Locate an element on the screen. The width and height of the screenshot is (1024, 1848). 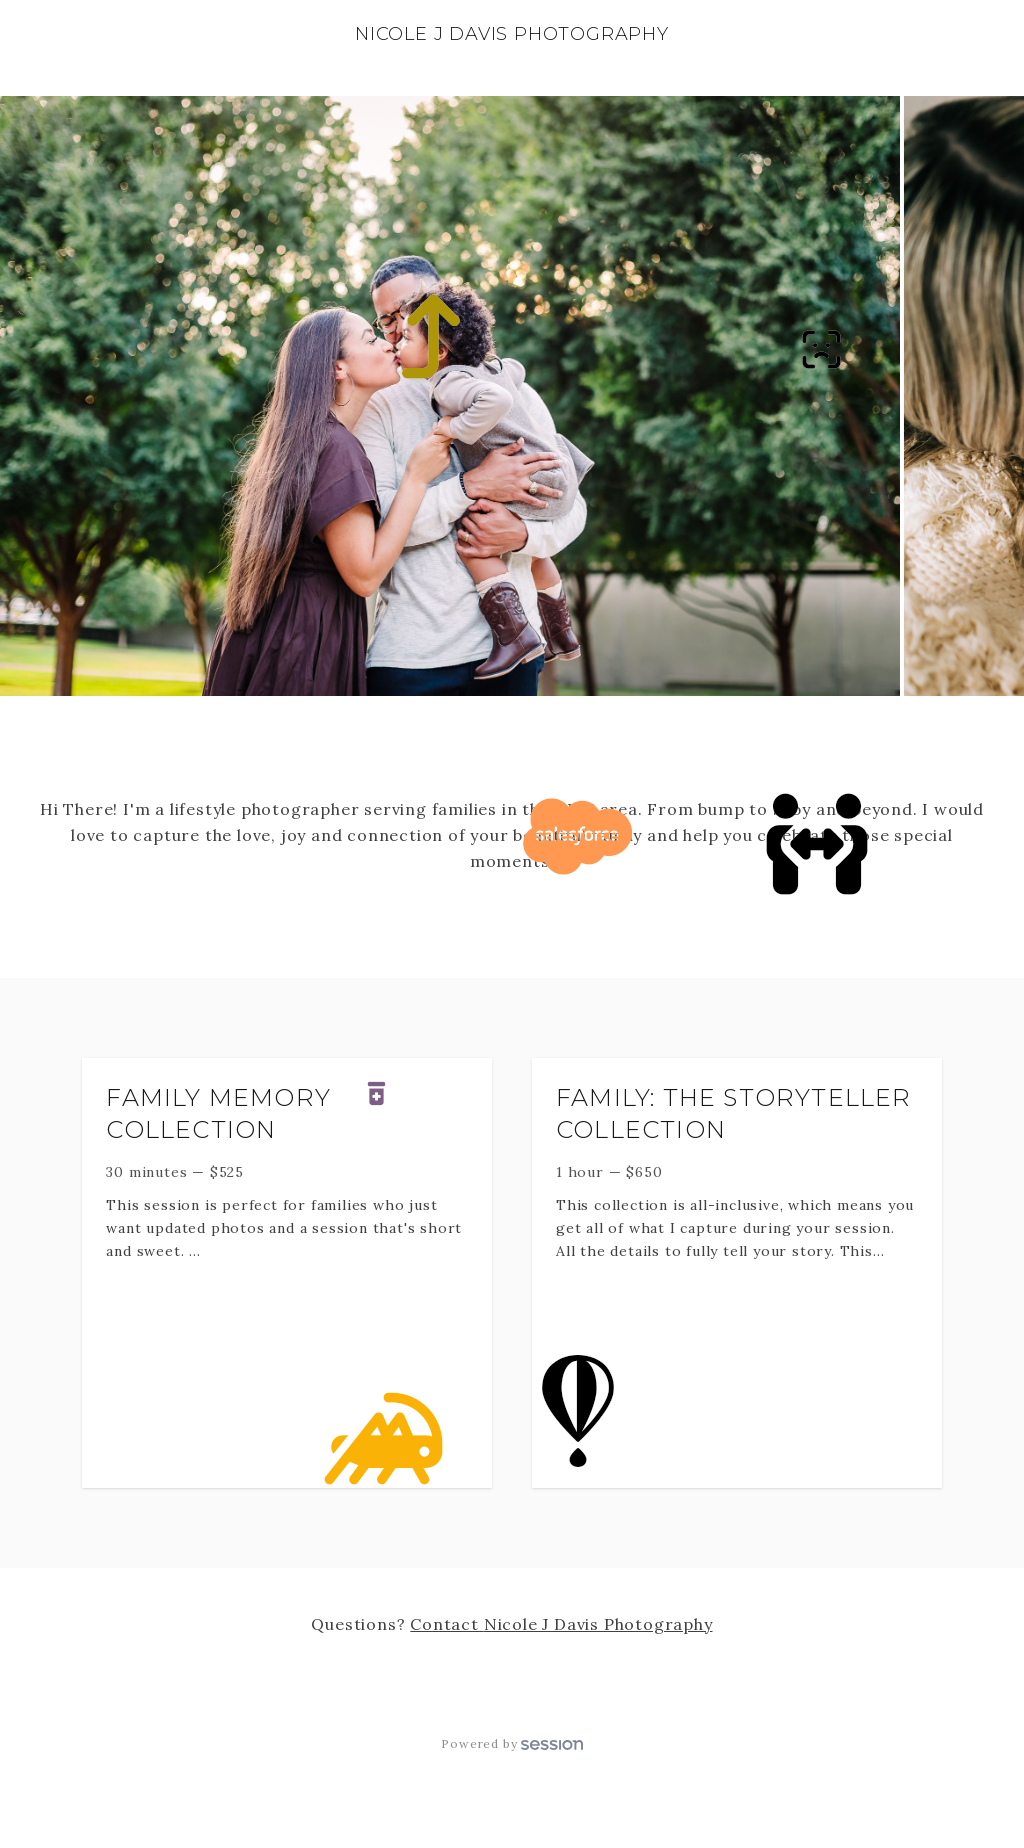
indicates pest or insect-related content is located at coordinates (383, 1438).